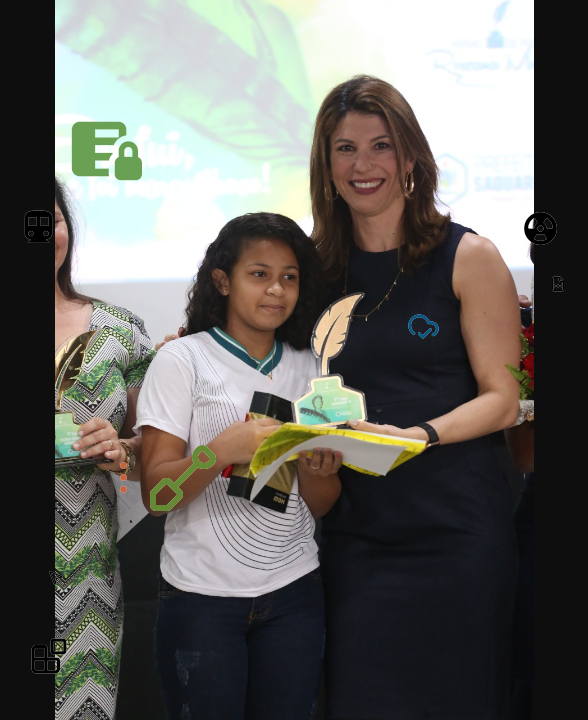 The height and width of the screenshot is (720, 588). Describe the element at coordinates (558, 284) in the screenshot. I see `open a spreadsheet file` at that location.